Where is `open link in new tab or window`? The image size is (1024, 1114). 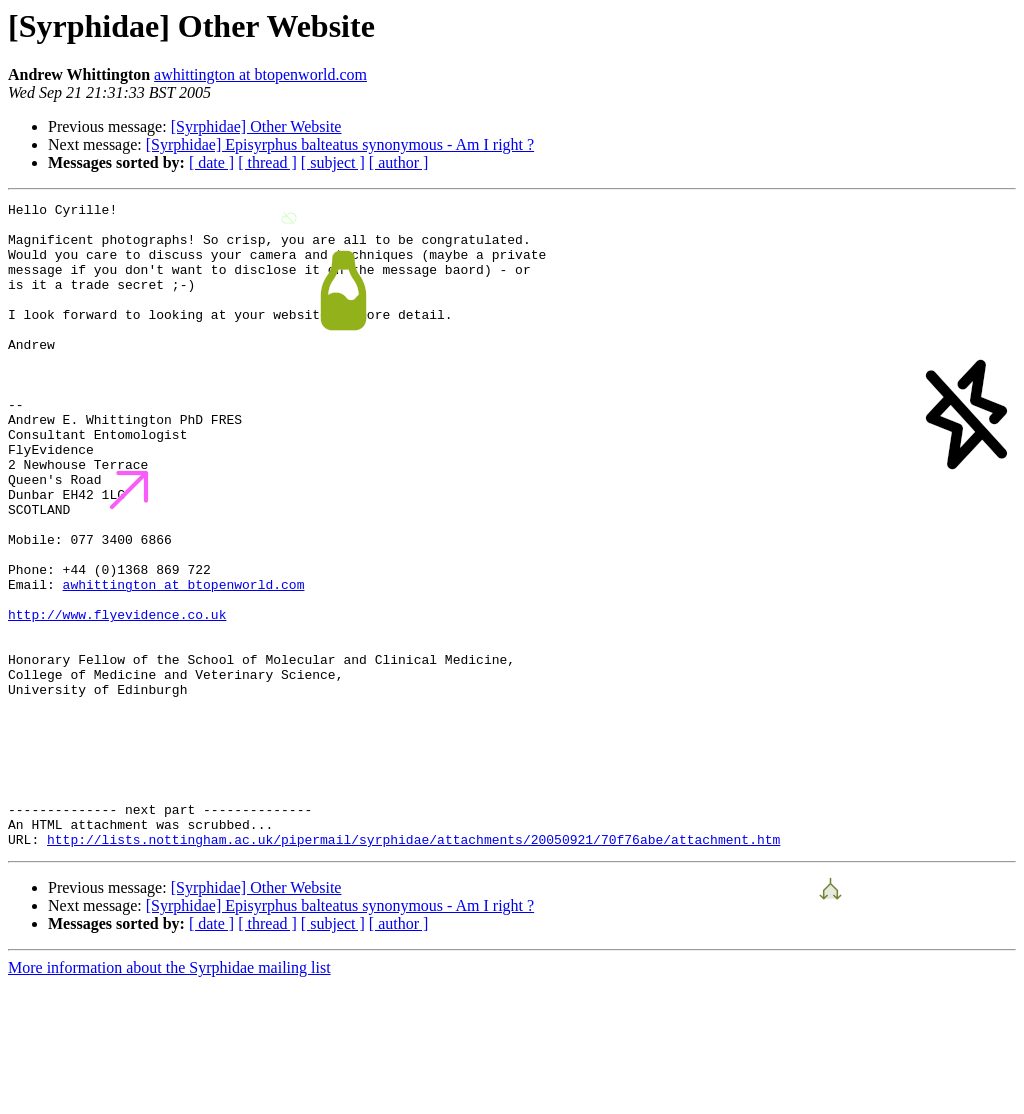
open link in new tab or window is located at coordinates (129, 490).